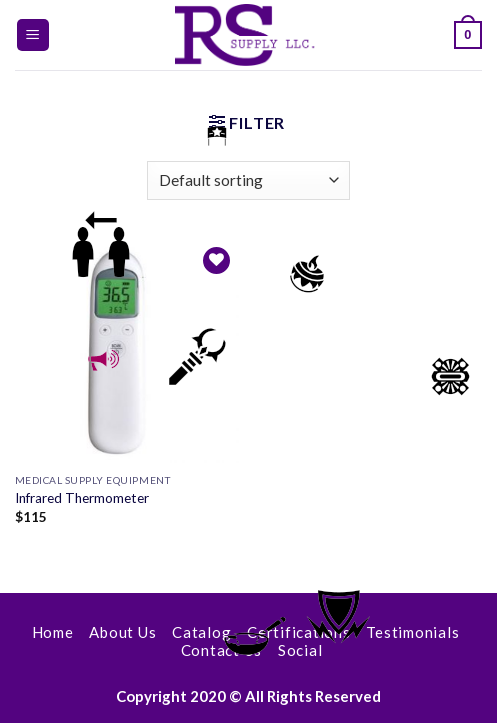 The height and width of the screenshot is (723, 497). Describe the element at coordinates (307, 274) in the screenshot. I see `use an incendiary or fire-based weapon` at that location.